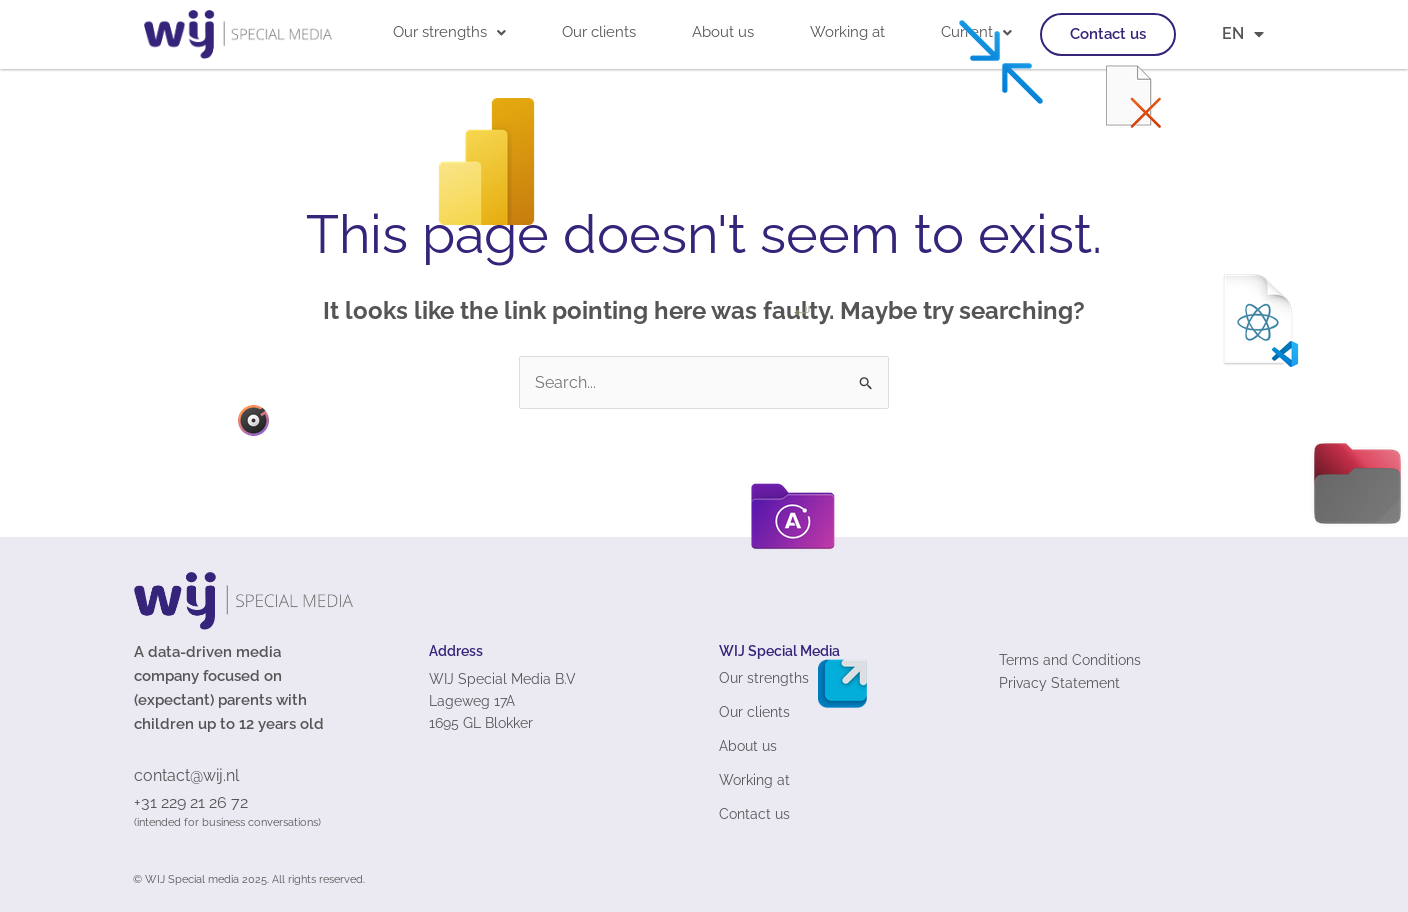 The height and width of the screenshot is (912, 1408). I want to click on open groove music app, so click(253, 420).